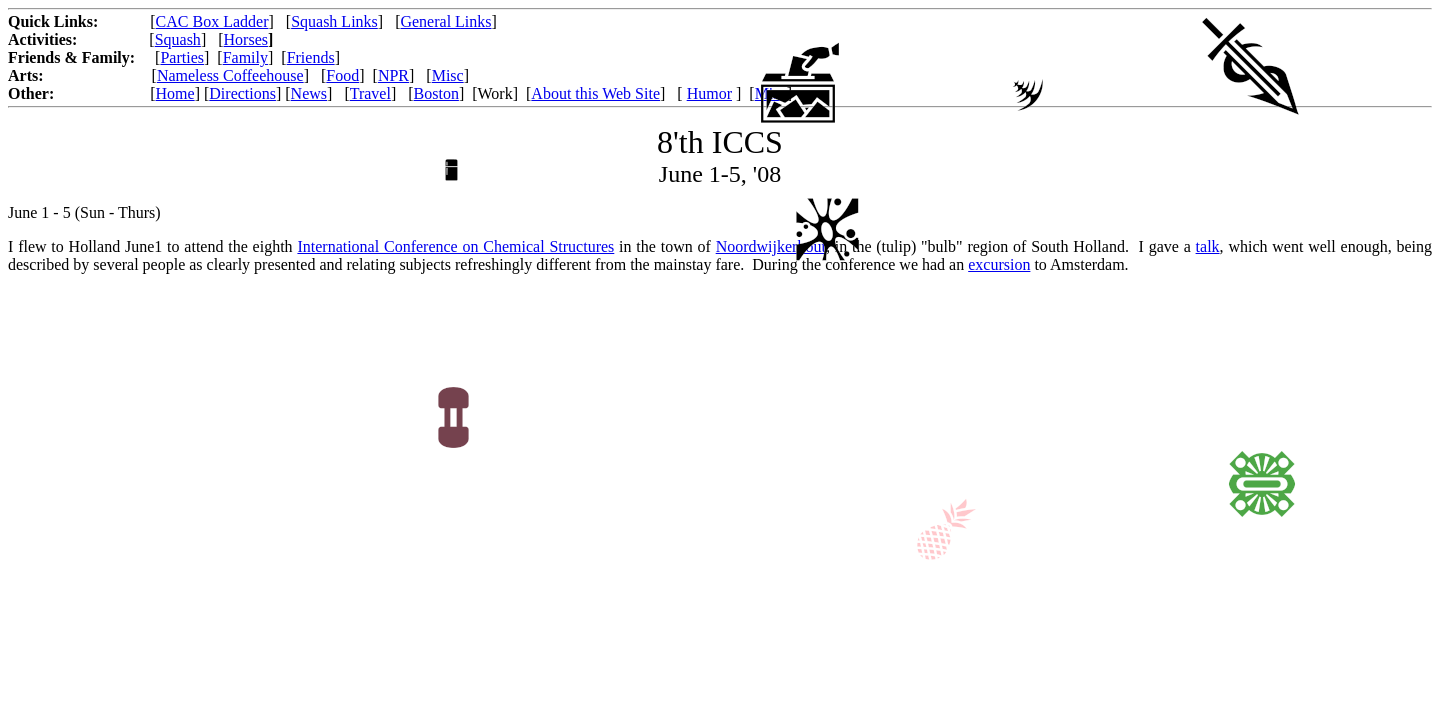 The height and width of the screenshot is (720, 1440). What do you see at coordinates (453, 417) in the screenshot?
I see `use grenade weapon or explosive item` at bounding box center [453, 417].